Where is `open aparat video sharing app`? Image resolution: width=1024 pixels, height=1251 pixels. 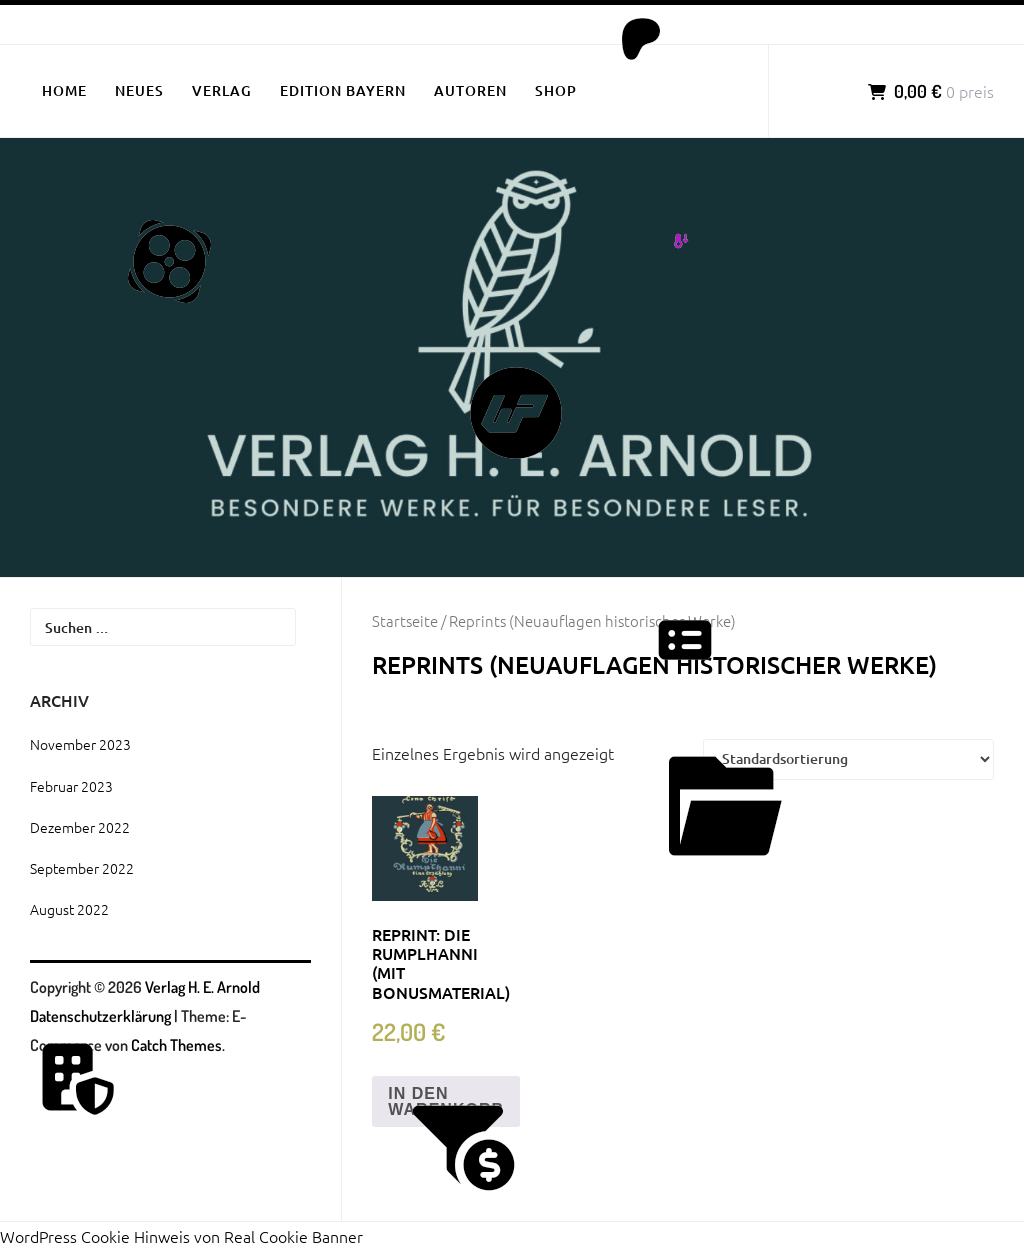
open aparat video sharing app is located at coordinates (169, 261).